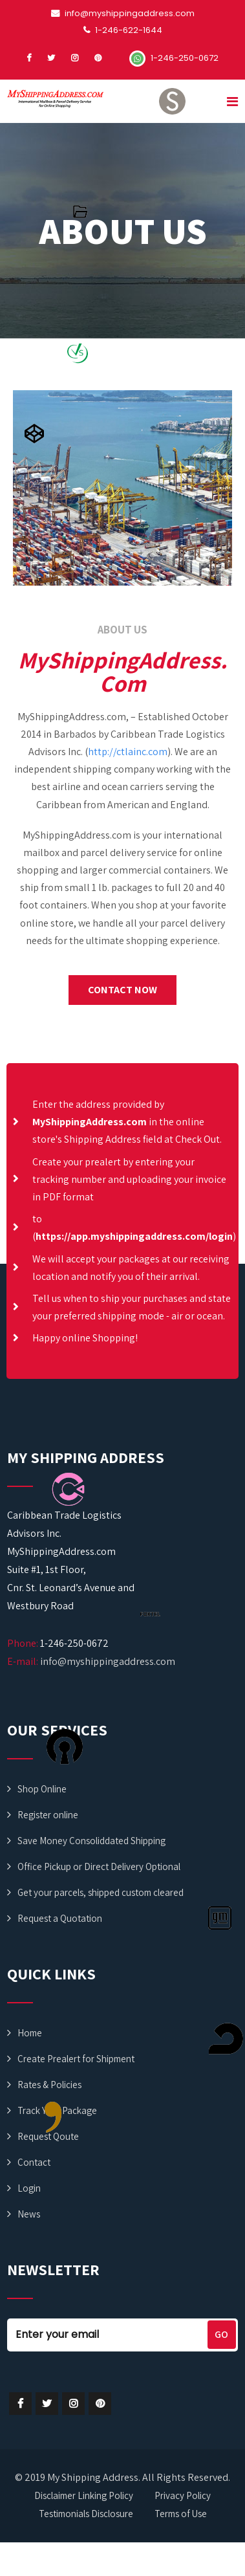 The width and height of the screenshot is (245, 2576). What do you see at coordinates (78, 353) in the screenshot?
I see `codeceptjs testing framework logo` at bounding box center [78, 353].